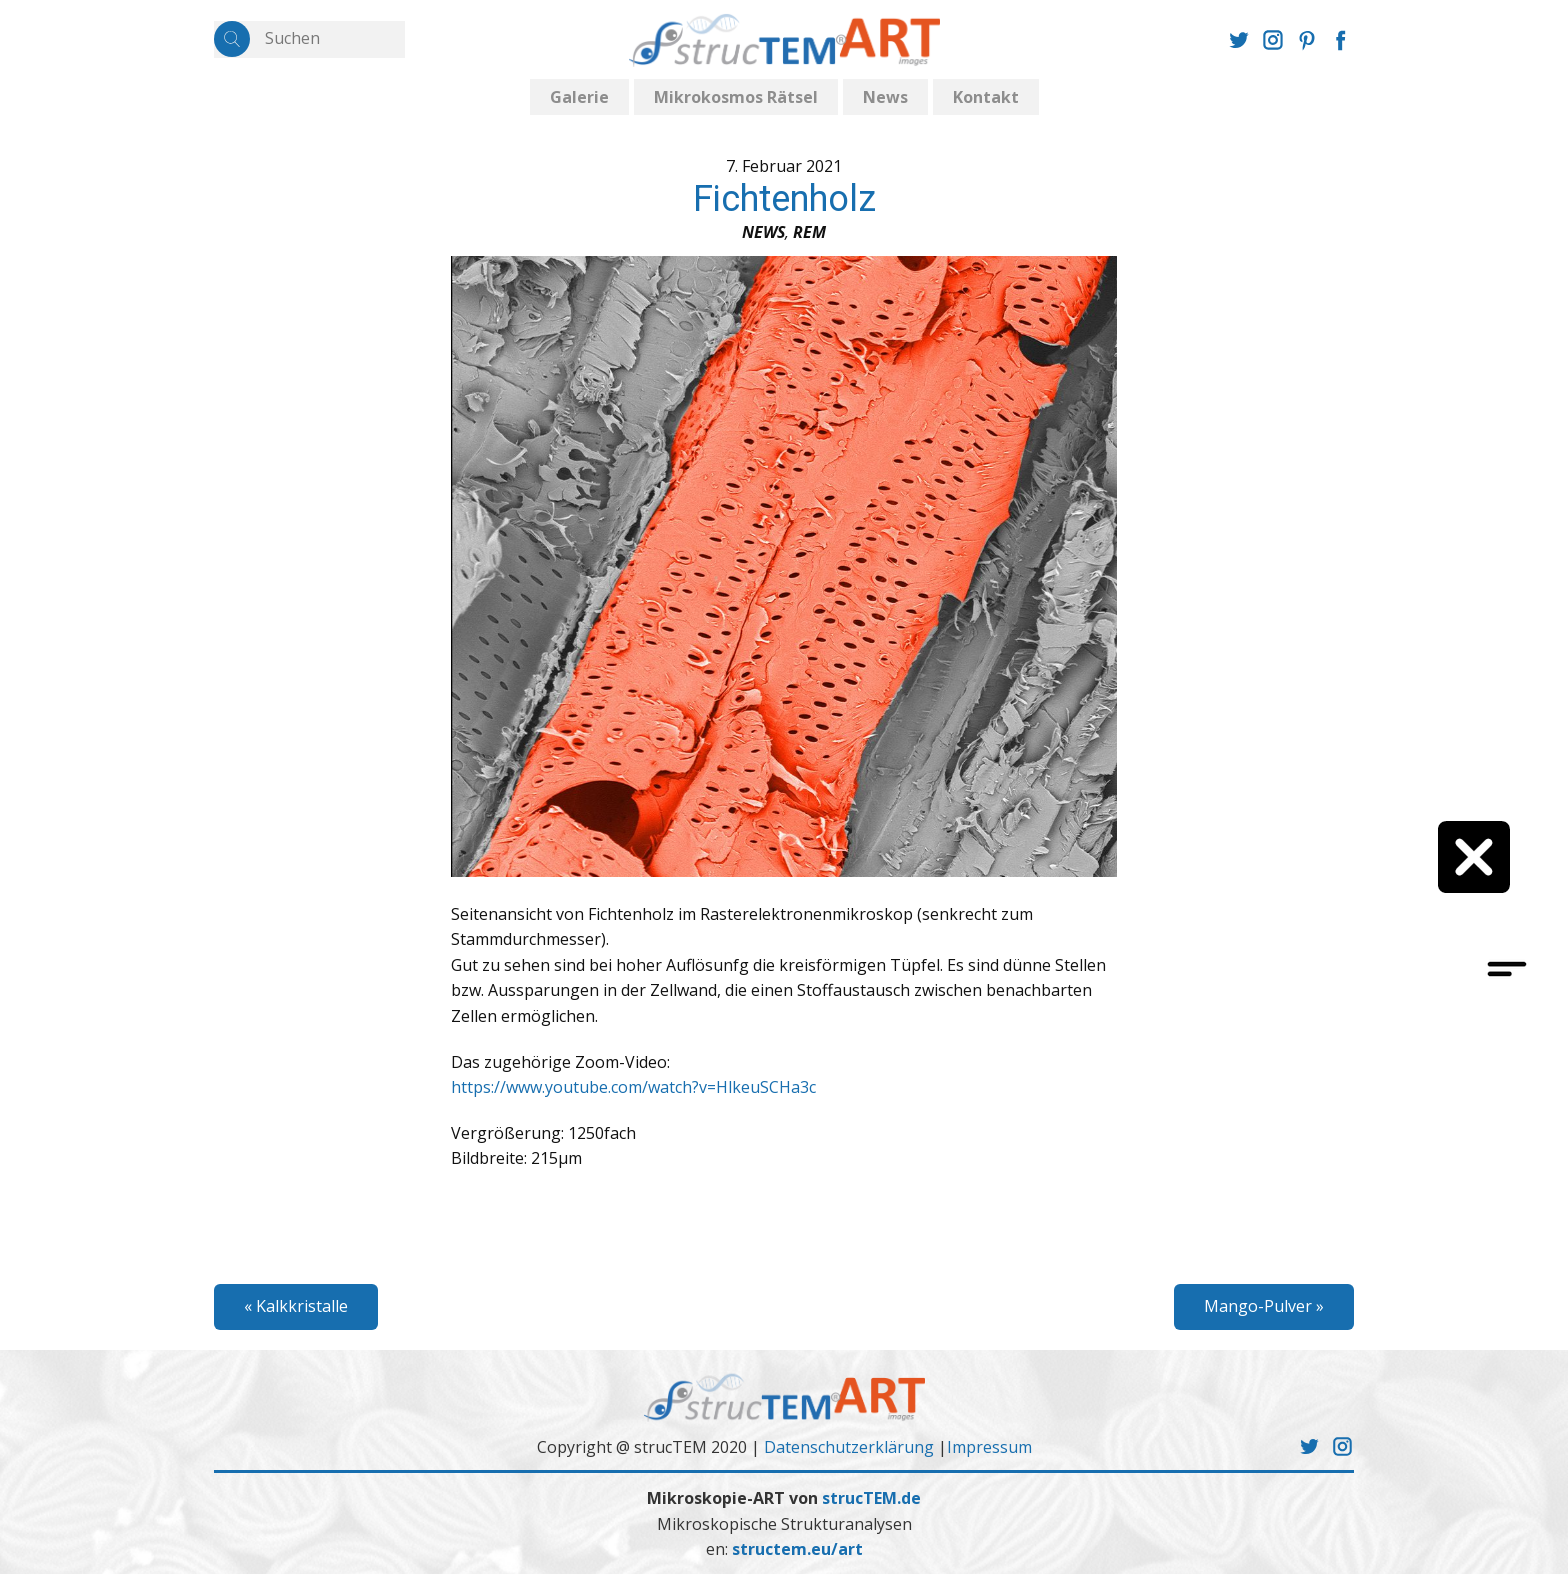  Describe the element at coordinates (1474, 857) in the screenshot. I see `indicates a disabled or unavailable feature` at that location.